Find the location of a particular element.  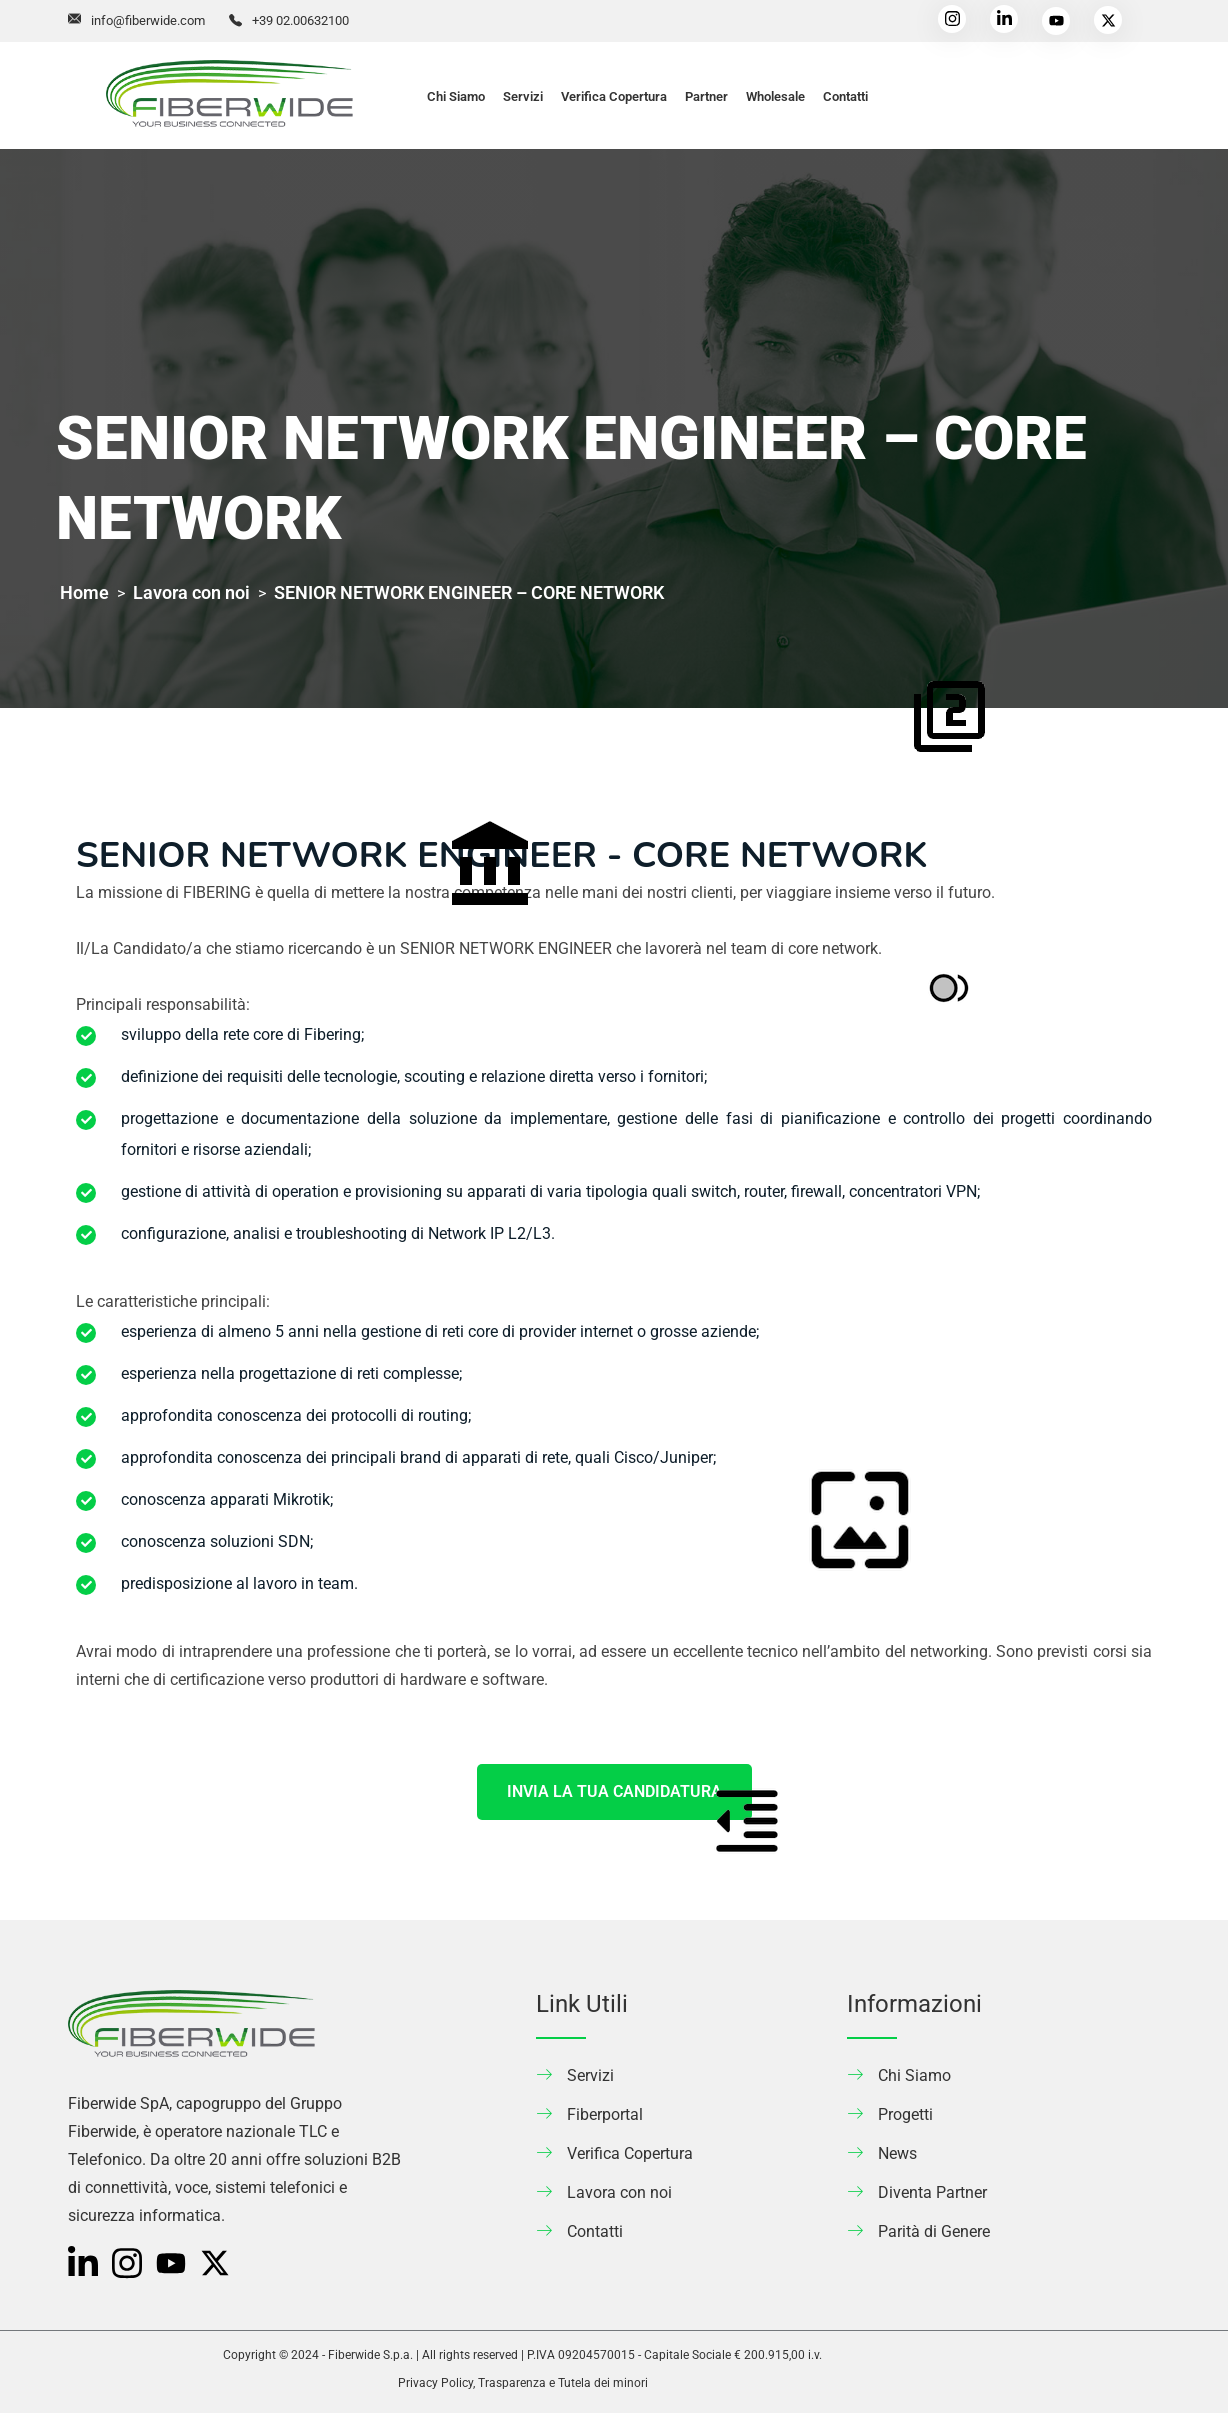

change wallpaper or background image is located at coordinates (860, 1520).